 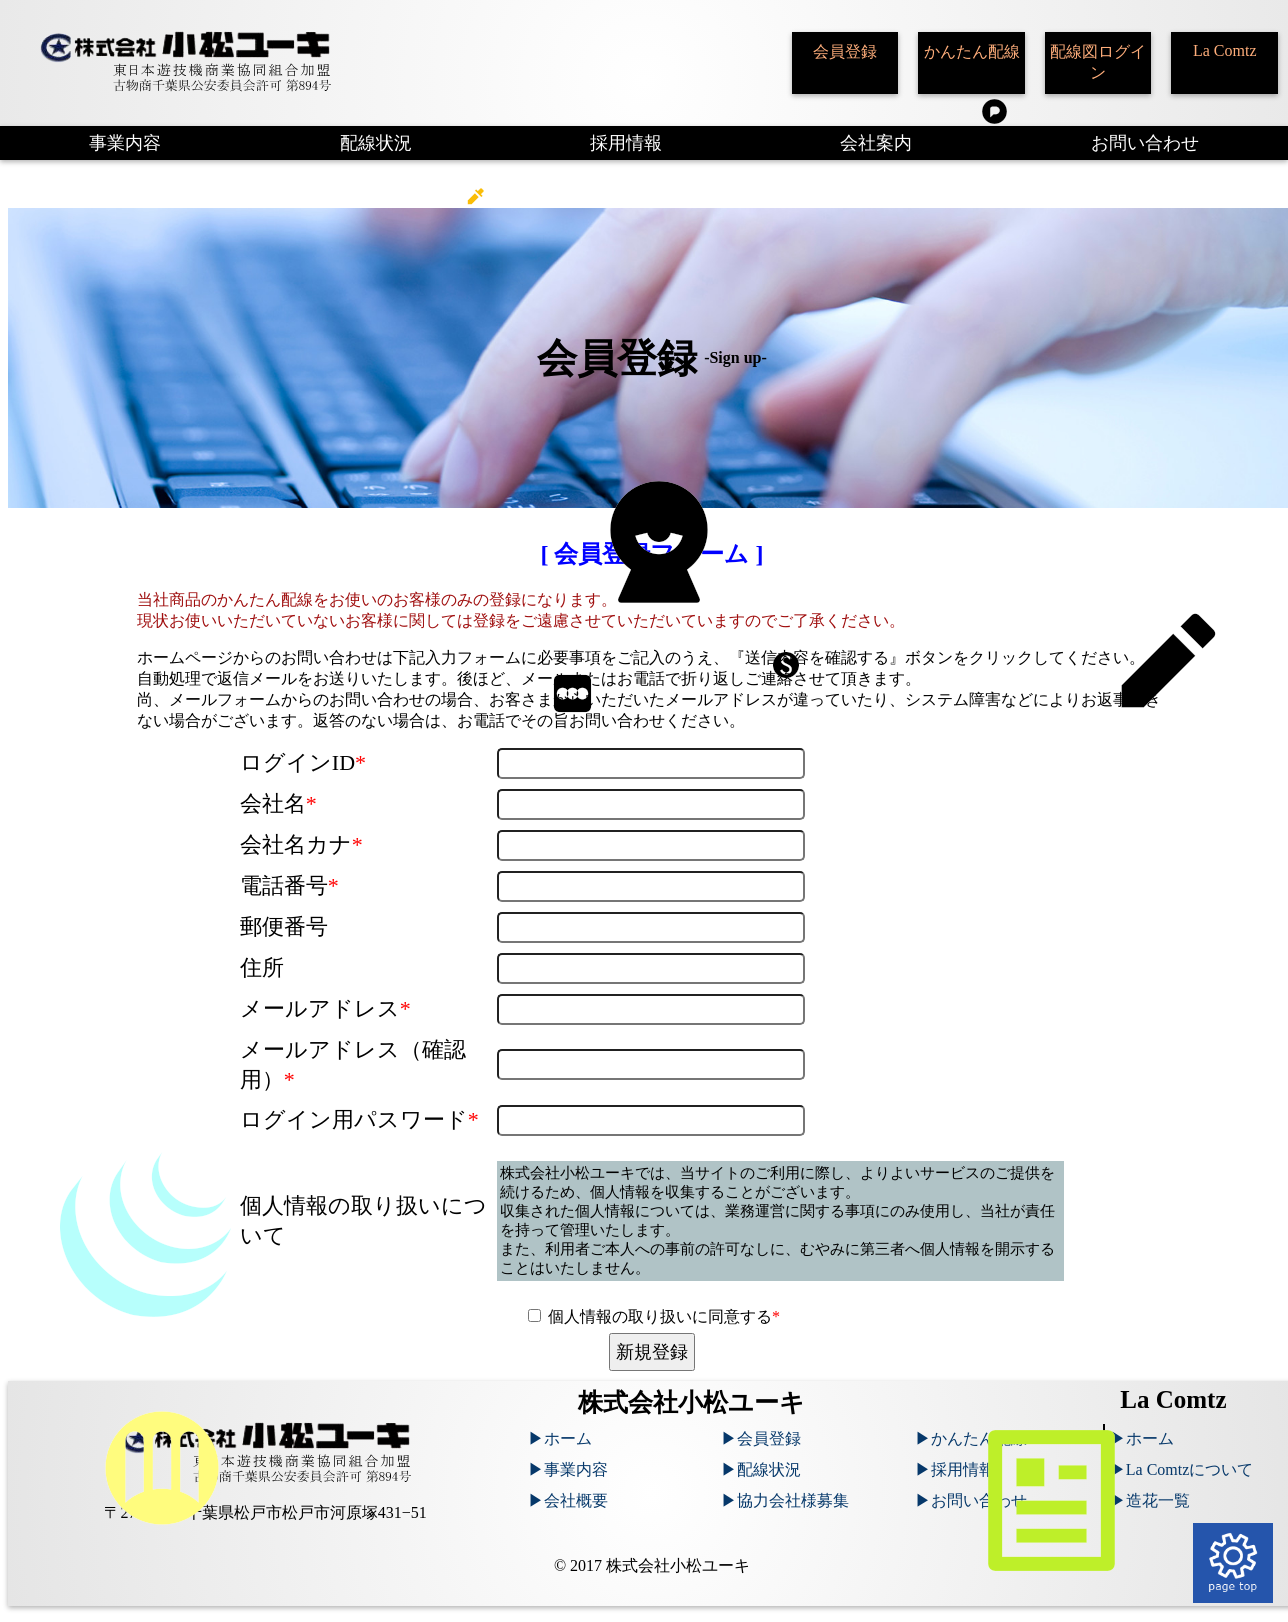 What do you see at coordinates (572, 693) in the screenshot?
I see `open the Letterboxd app` at bounding box center [572, 693].